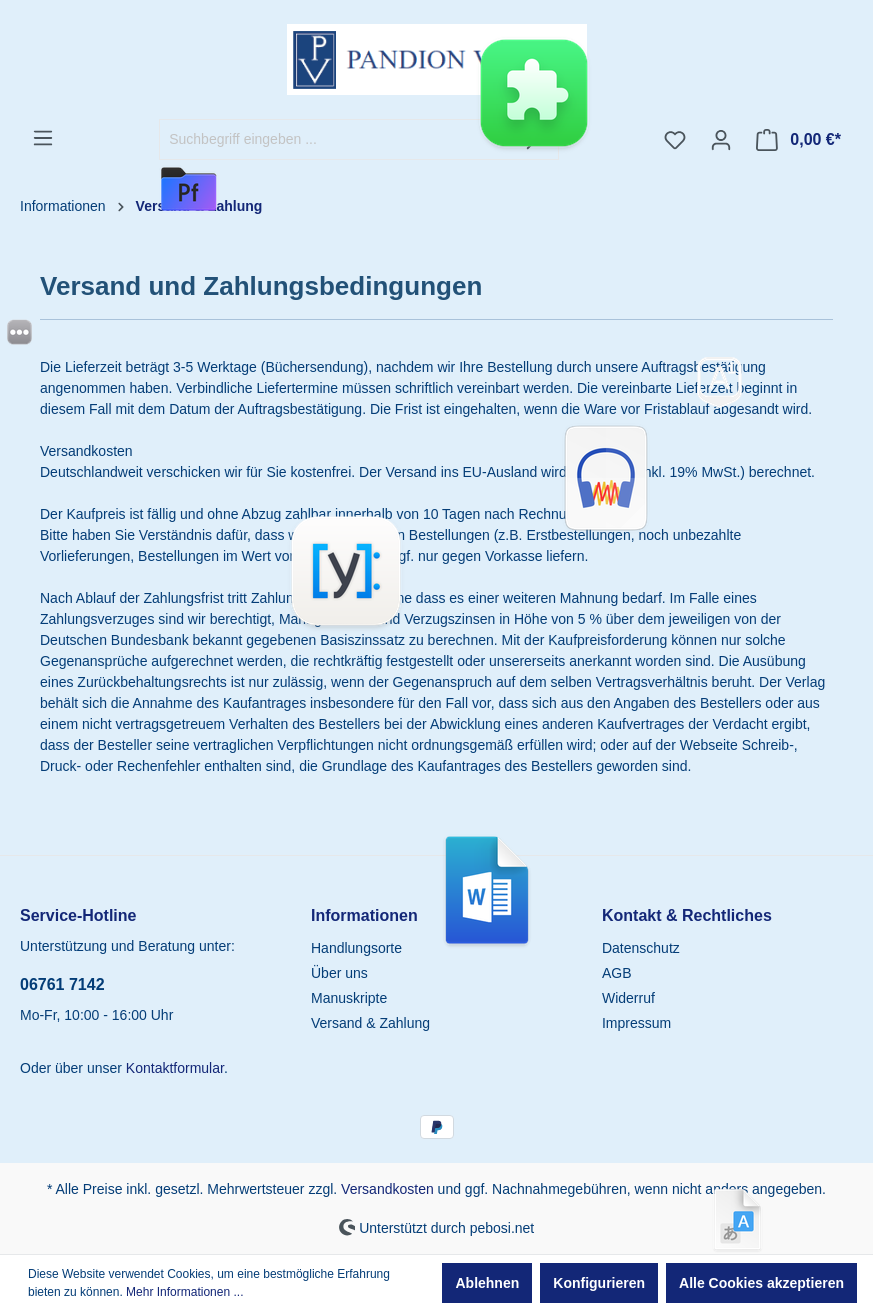  I want to click on open jupyter notebook for interactive python coding, so click(346, 571).